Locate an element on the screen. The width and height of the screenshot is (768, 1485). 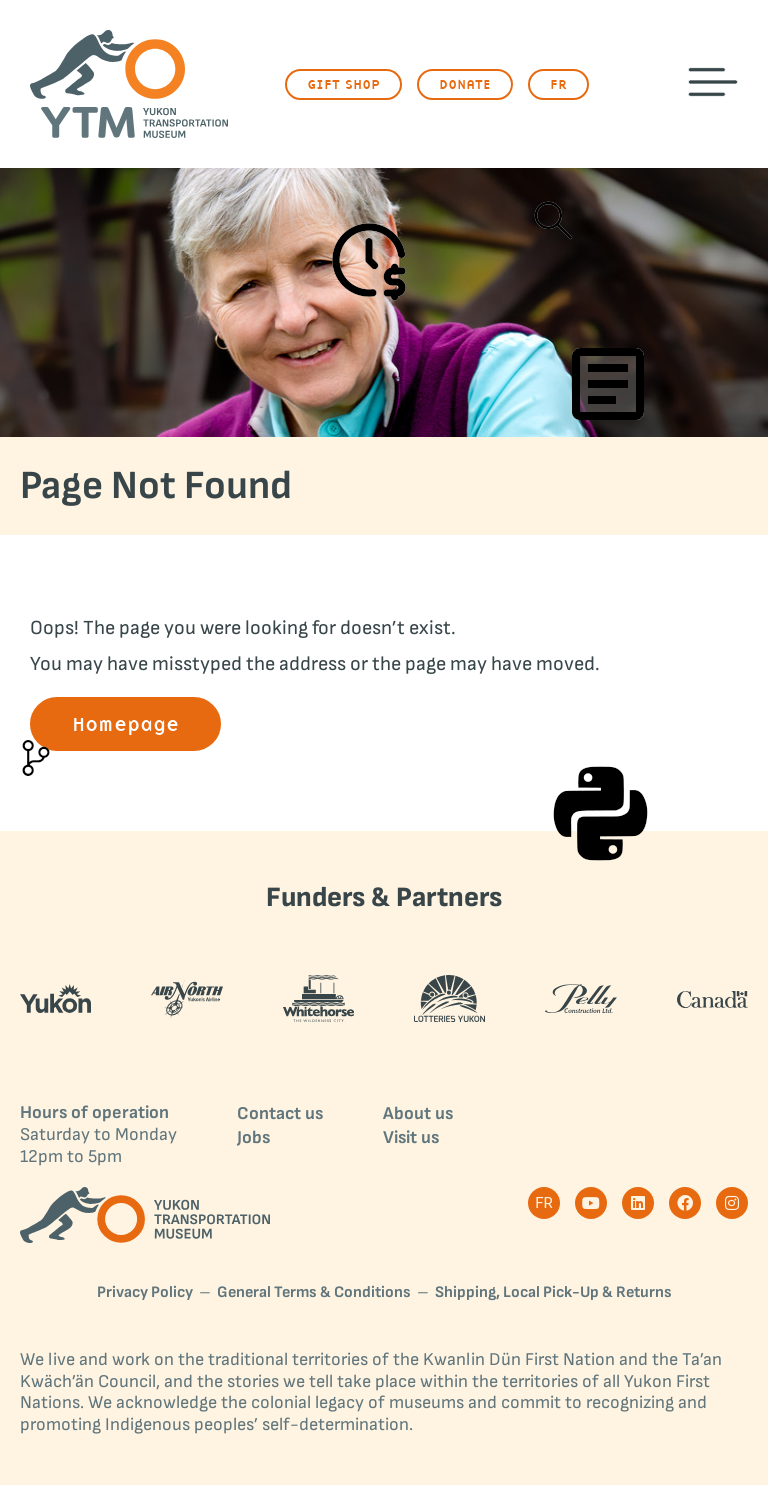
view hourly rate or time-based pricing is located at coordinates (369, 260).